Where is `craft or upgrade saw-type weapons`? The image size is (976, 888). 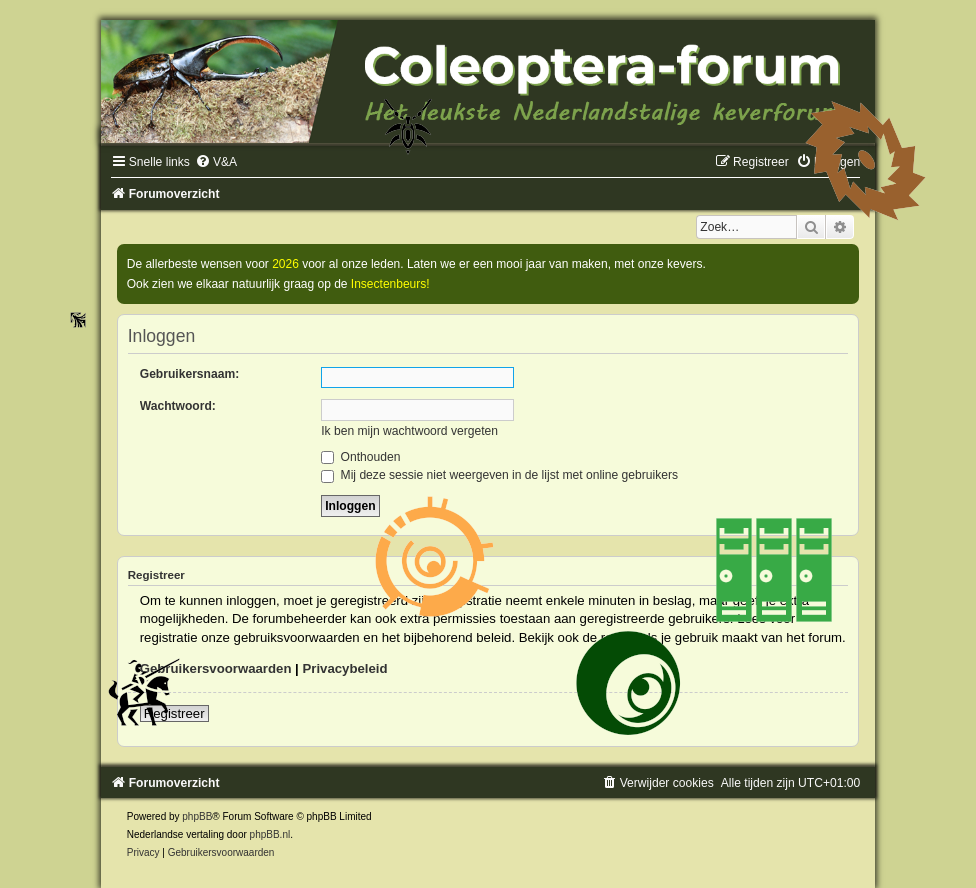 craft or upgrade saw-type weapons is located at coordinates (866, 161).